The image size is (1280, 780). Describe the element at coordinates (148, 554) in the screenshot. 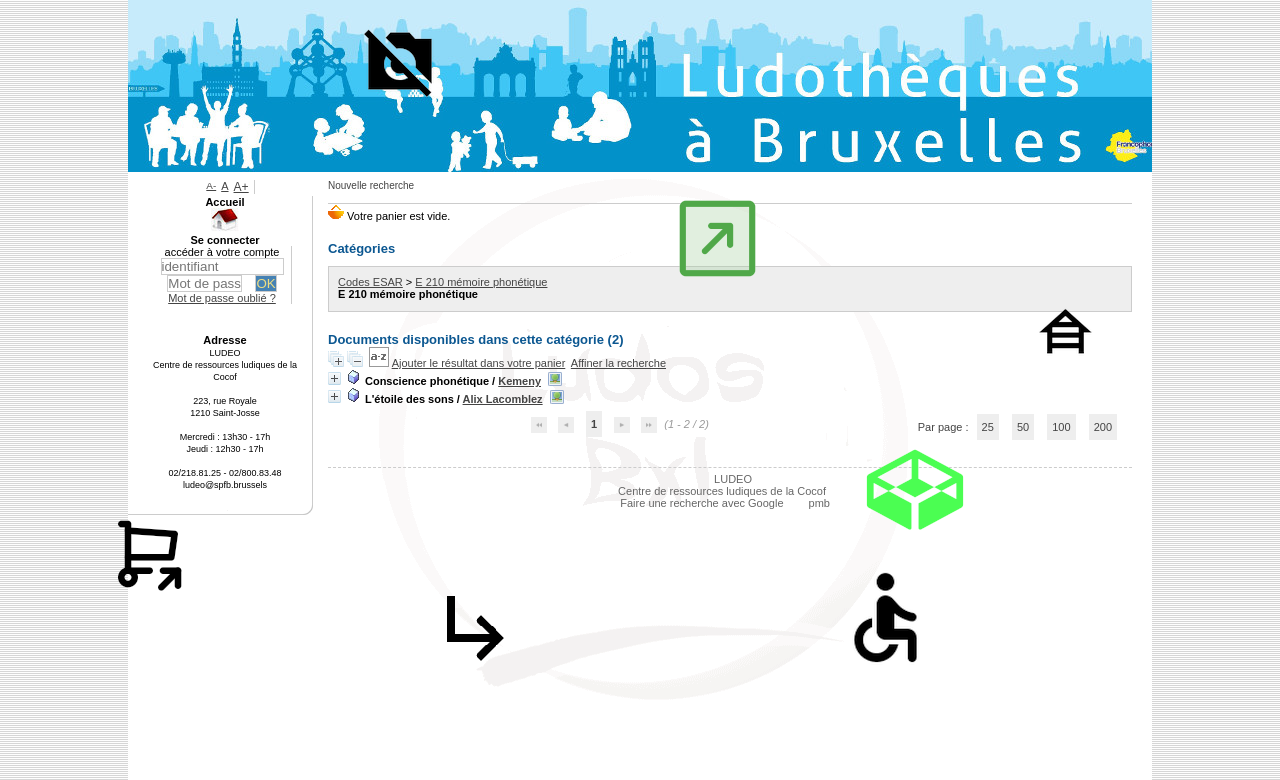

I see `share your shopping cart with others` at that location.